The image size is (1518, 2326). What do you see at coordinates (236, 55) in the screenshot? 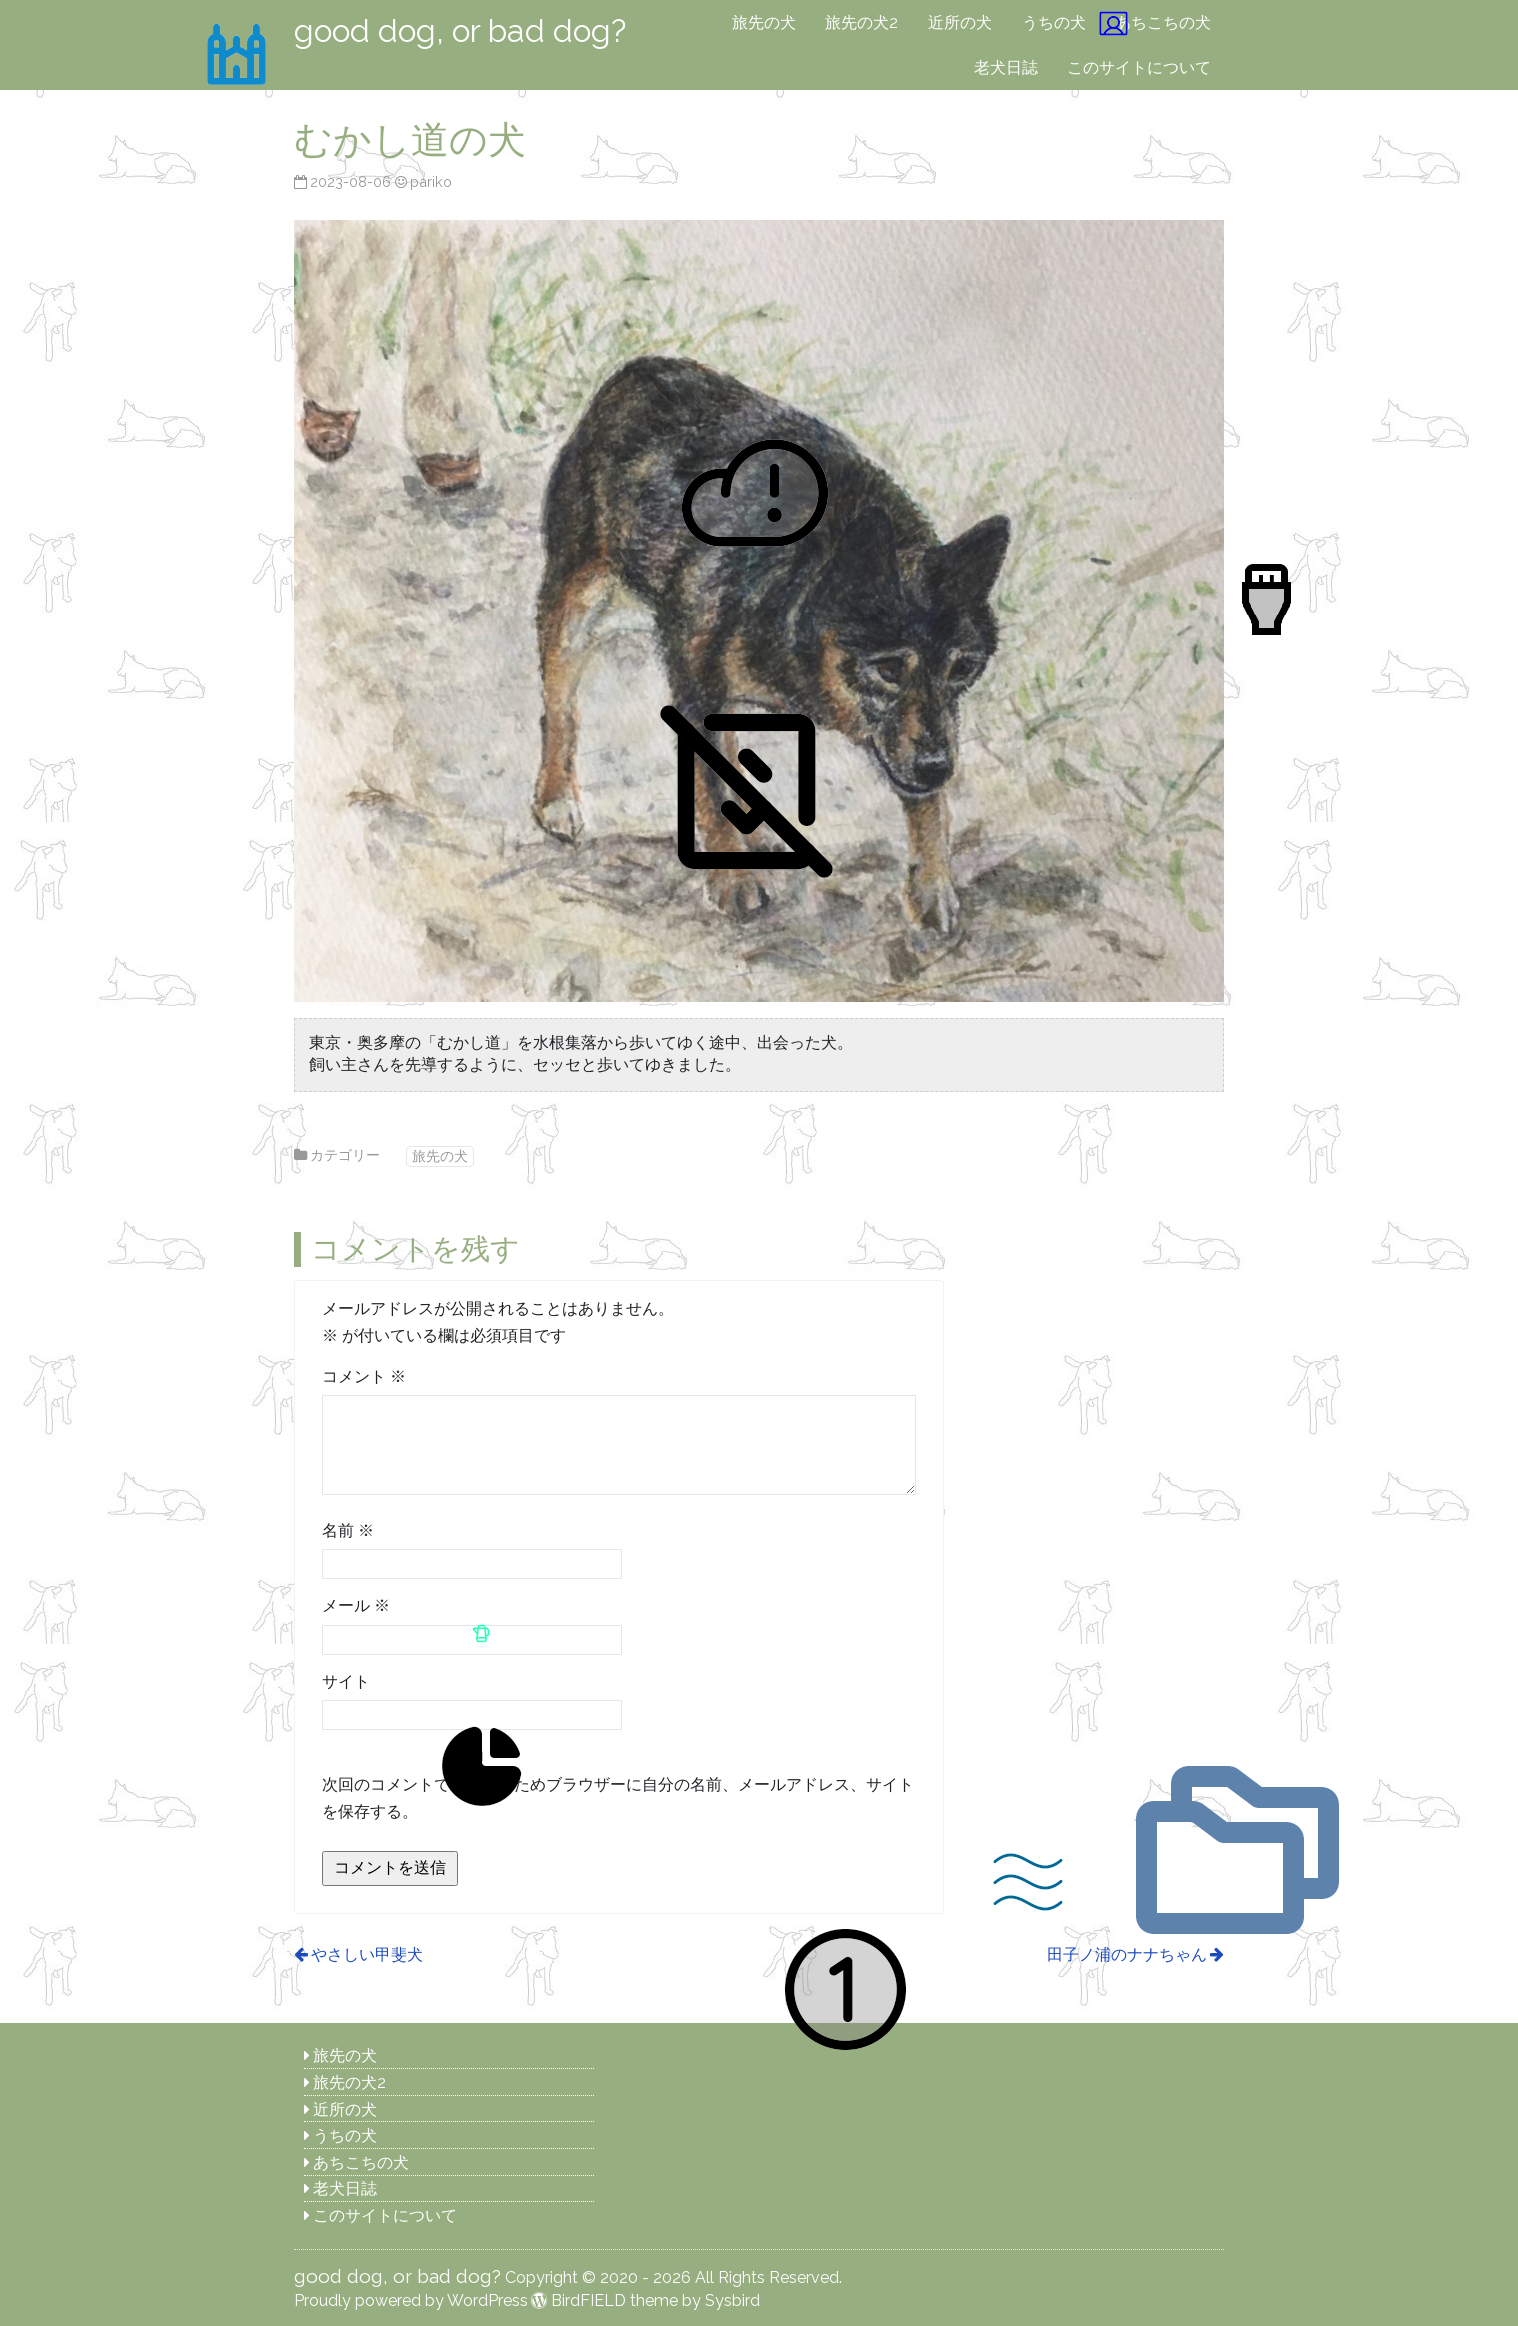
I see `indicates a synagogue or jewish place of worship nearby` at bounding box center [236, 55].